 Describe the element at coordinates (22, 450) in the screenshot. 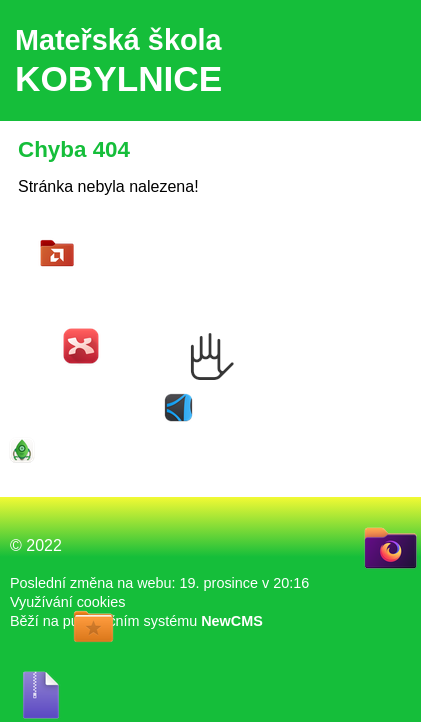

I see `open Robo 3T MongoDB database management app` at that location.